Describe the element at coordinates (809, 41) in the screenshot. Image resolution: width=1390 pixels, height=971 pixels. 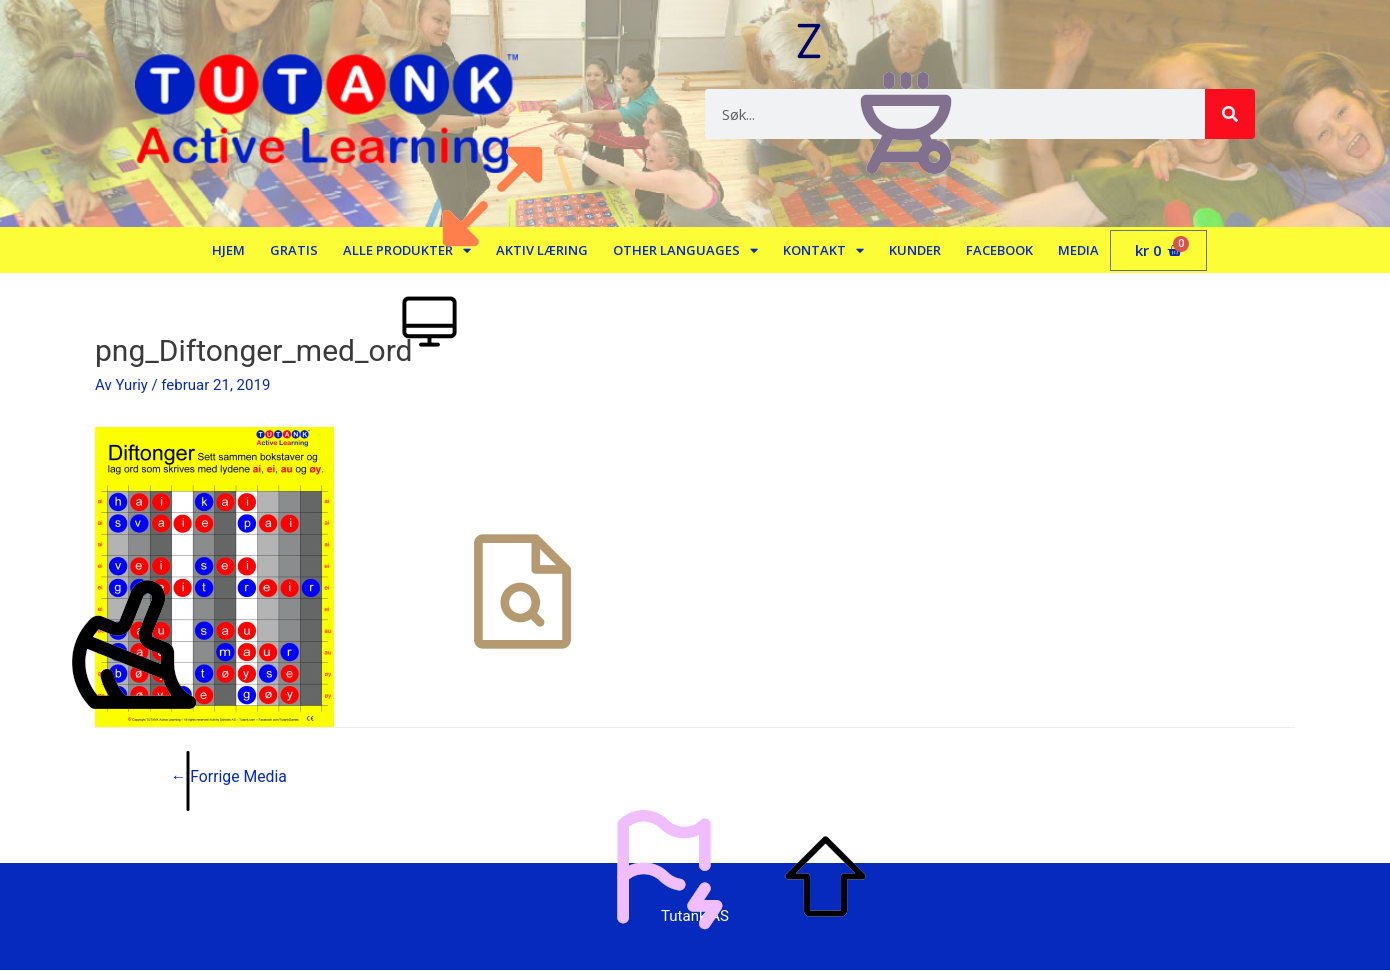
I see `alphabetical sorting option for letter Z` at that location.